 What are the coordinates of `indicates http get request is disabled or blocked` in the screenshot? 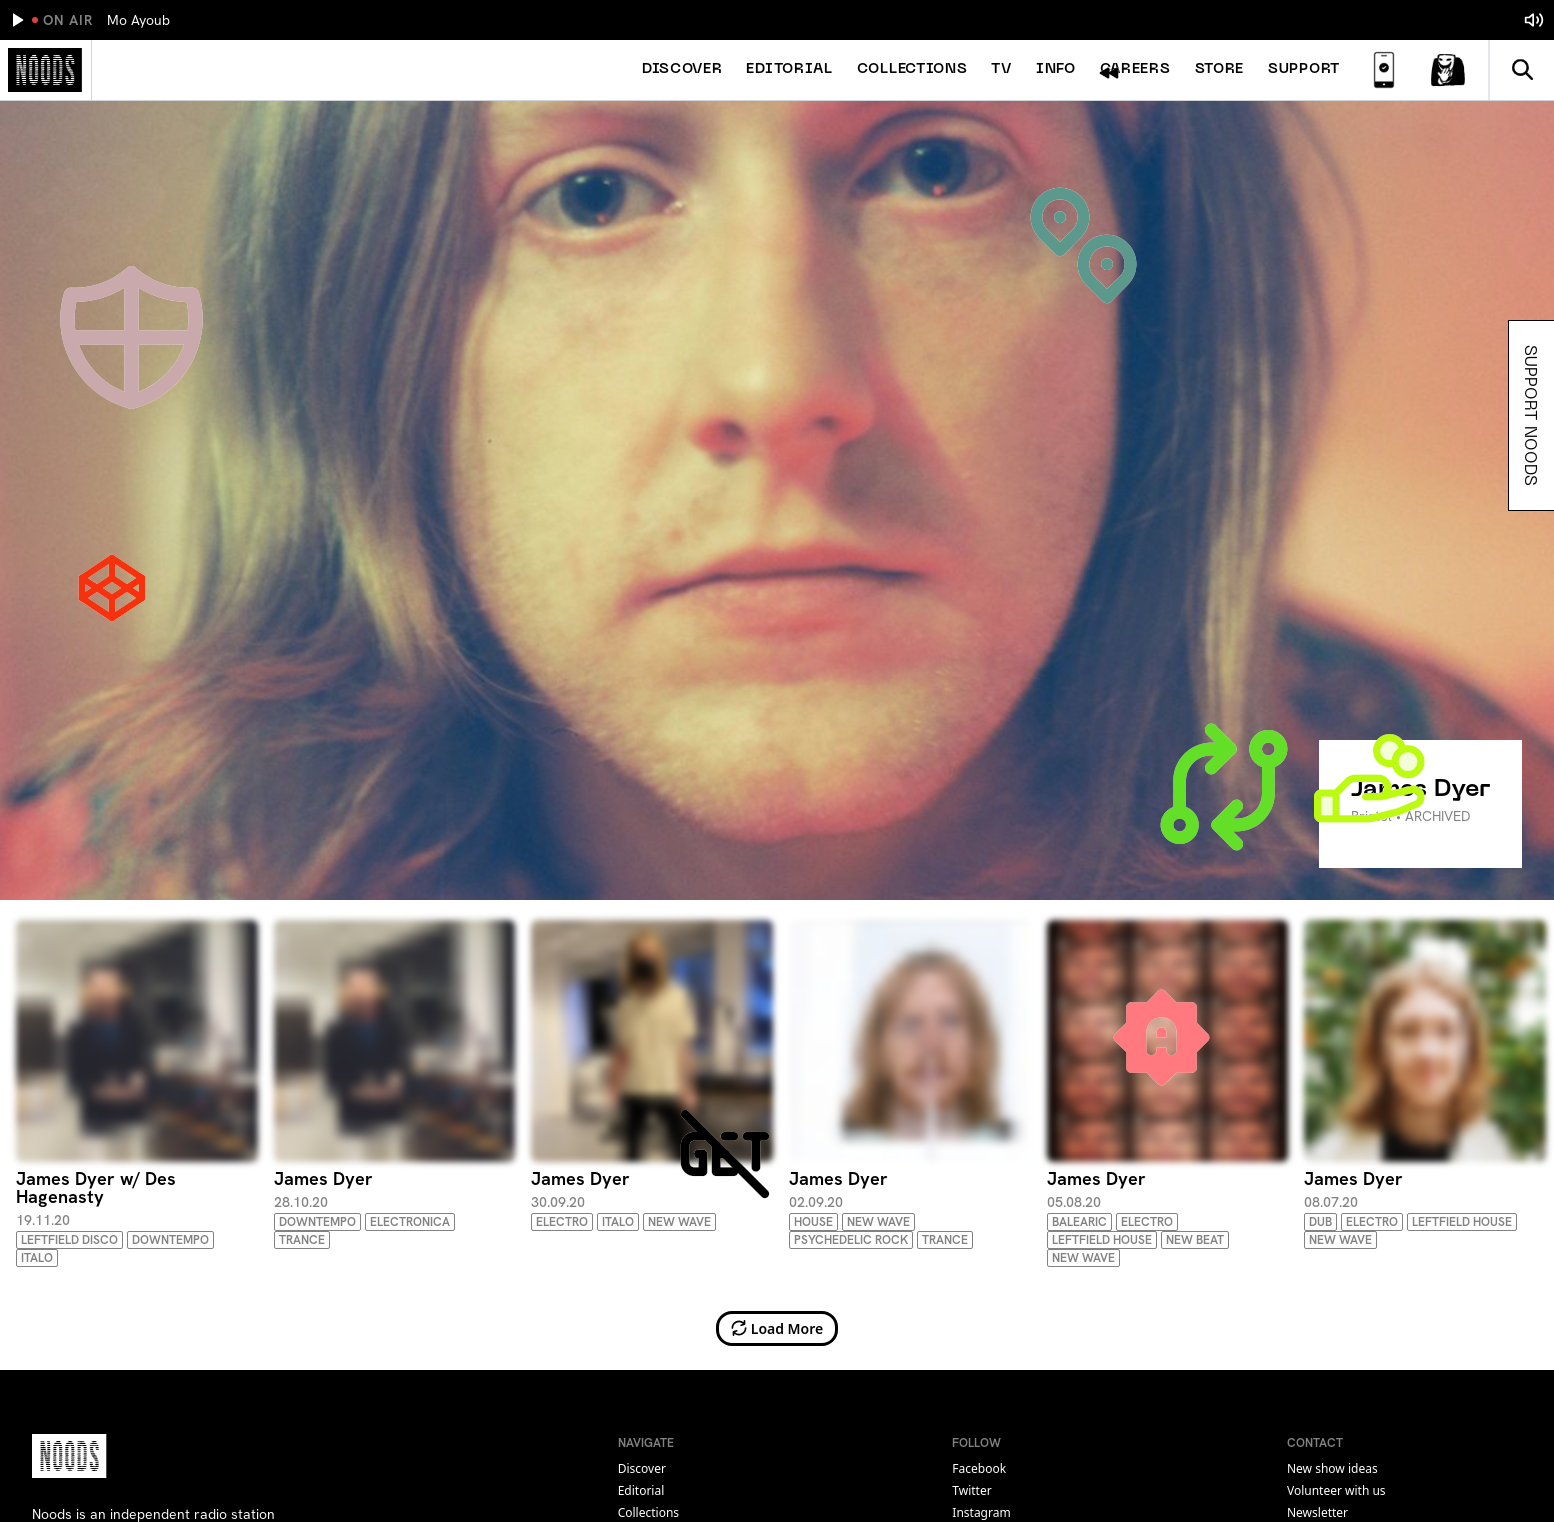 It's located at (725, 1154).